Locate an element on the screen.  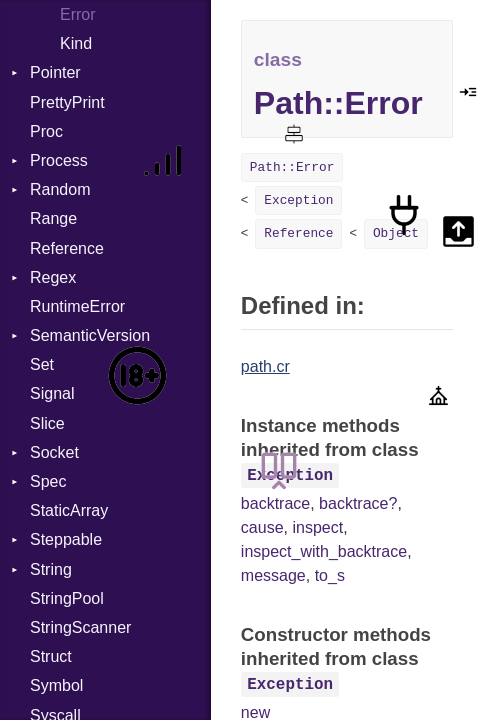
align objects to horizontal center is located at coordinates (294, 134).